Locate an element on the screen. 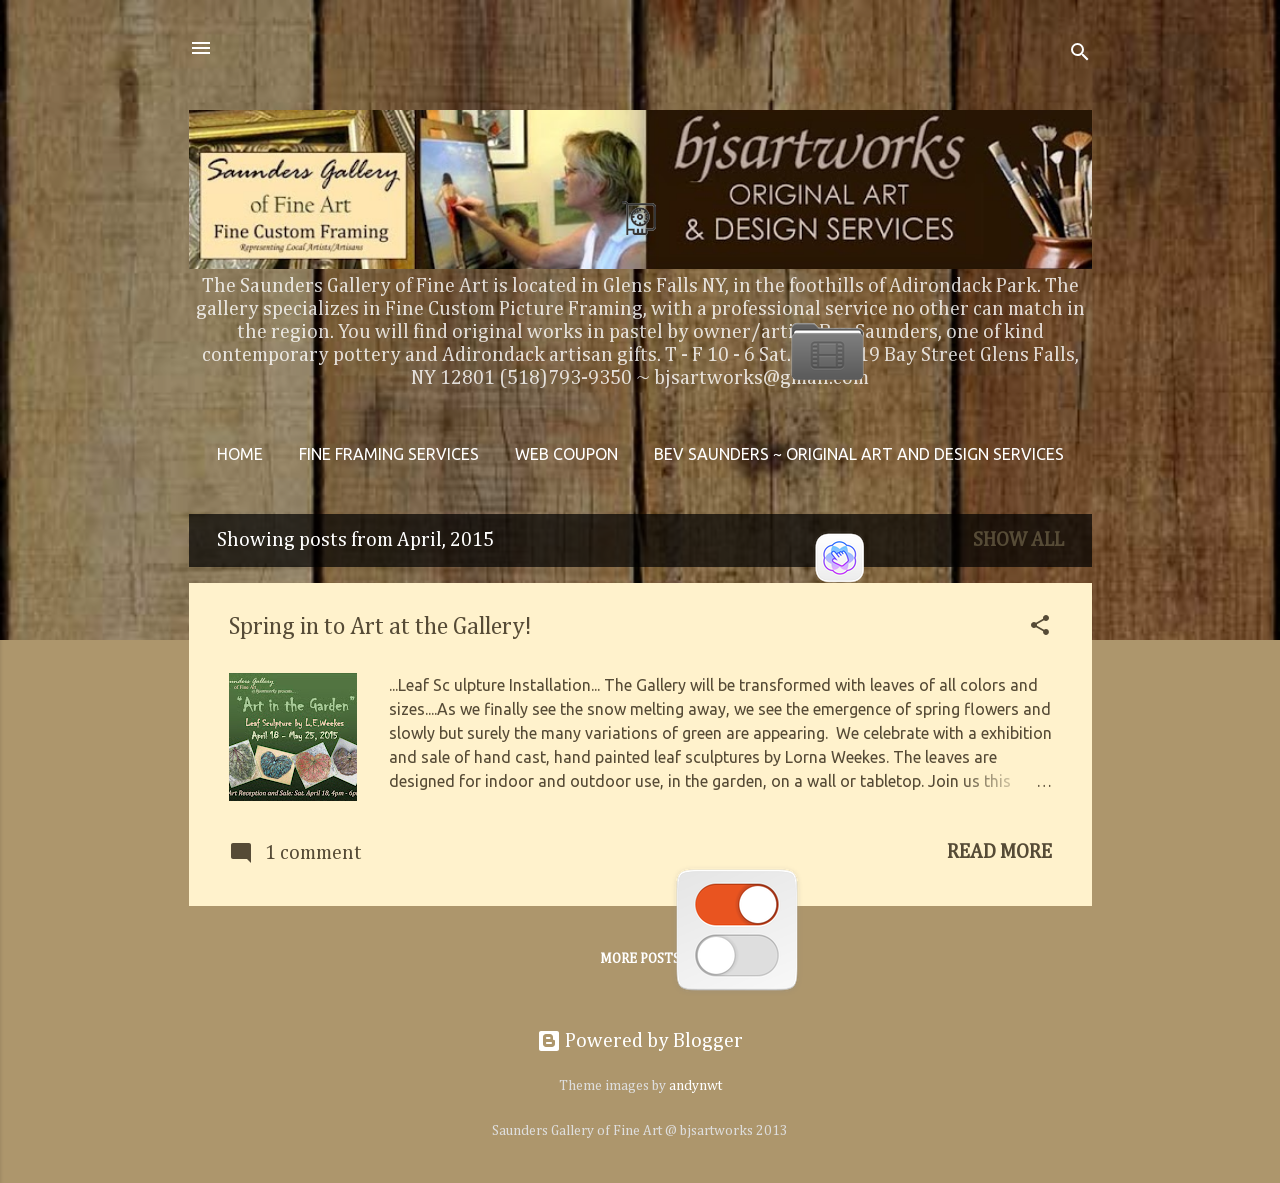  open unity tweak tool settings is located at coordinates (737, 930).